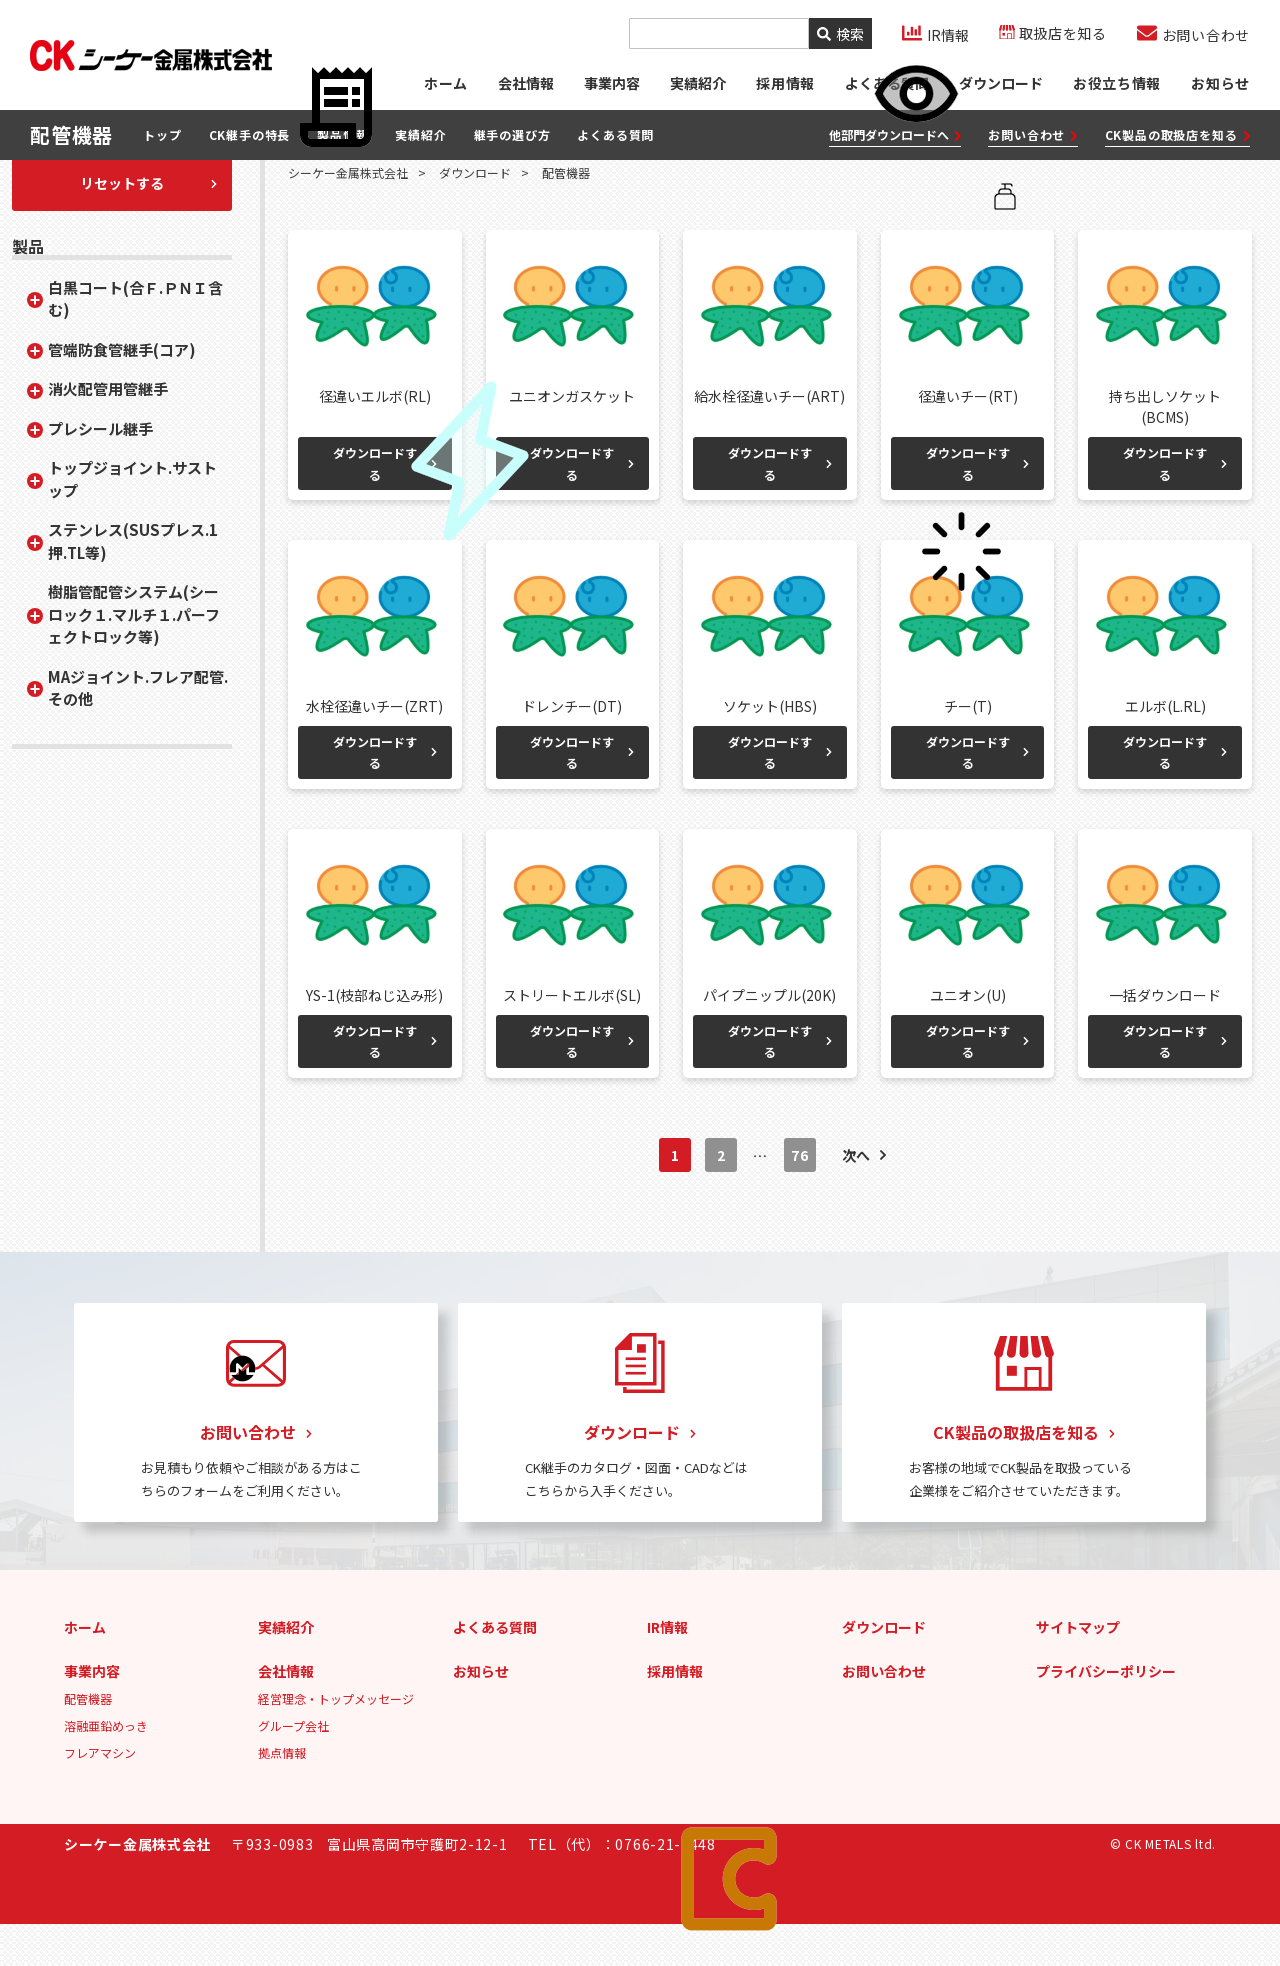 Image resolution: width=1280 pixels, height=1966 pixels. I want to click on toggle visibility of content or password, so click(916, 95).